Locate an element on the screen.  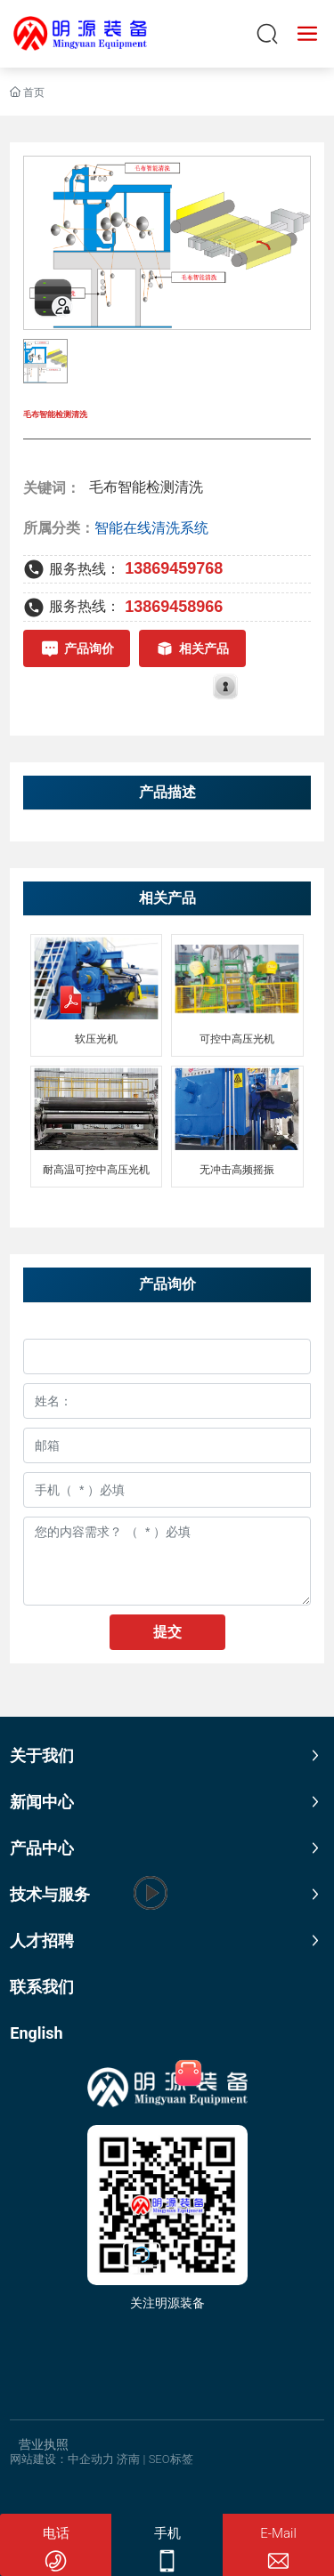
configure NIS network server preferences is located at coordinates (53, 297).